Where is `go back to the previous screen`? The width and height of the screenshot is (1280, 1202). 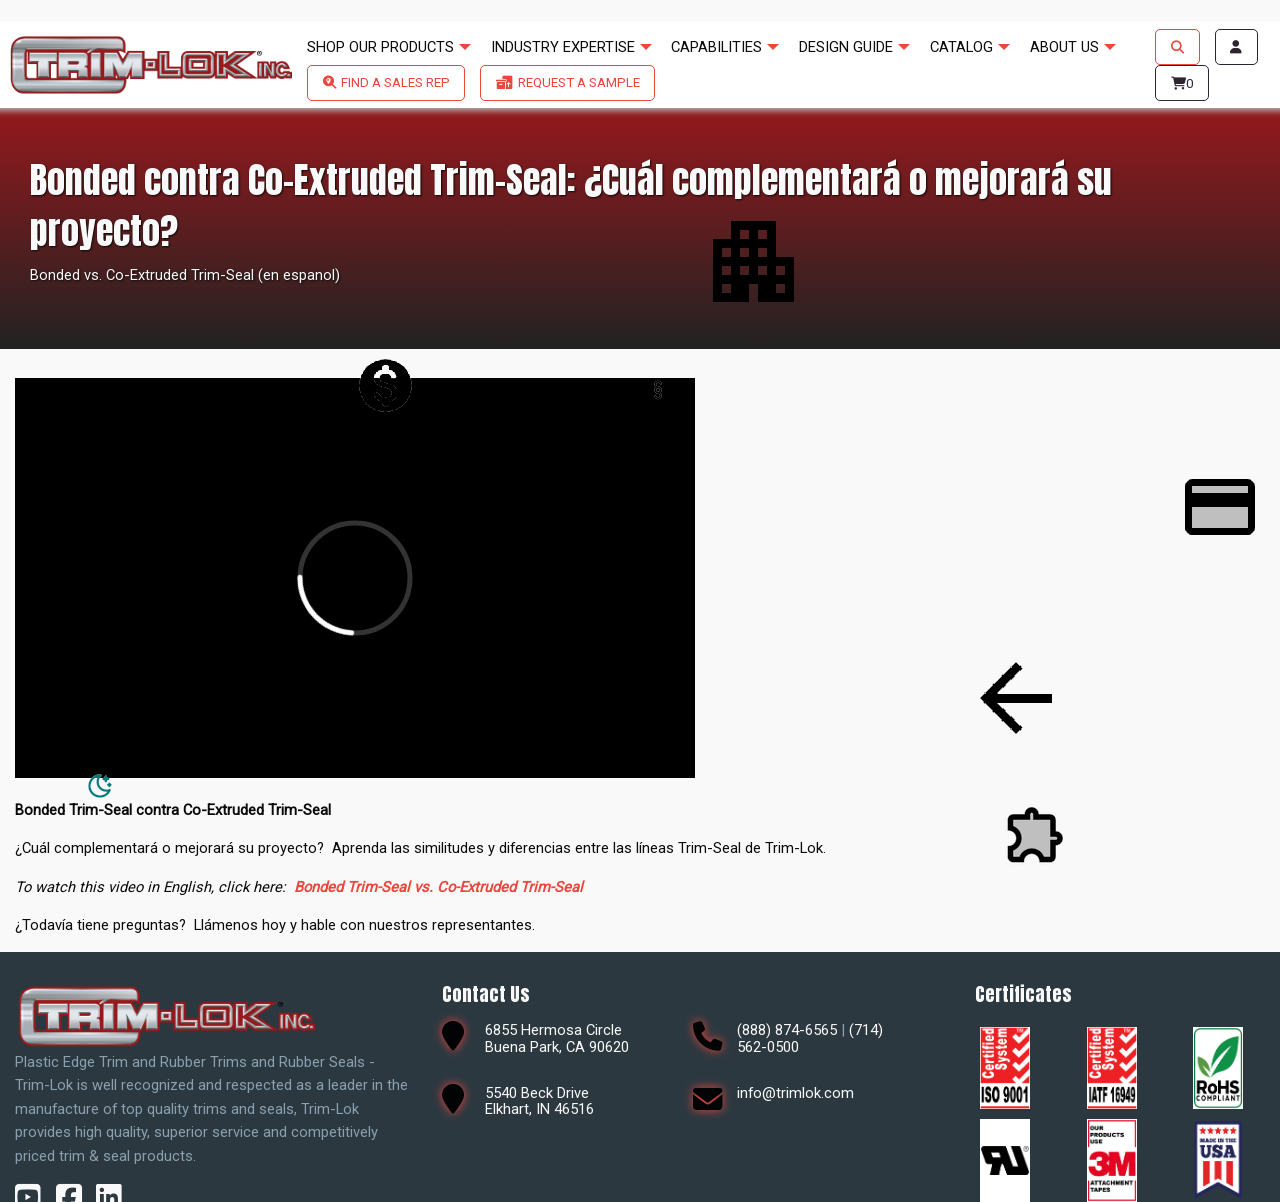
go back to the previous screen is located at coordinates (1016, 698).